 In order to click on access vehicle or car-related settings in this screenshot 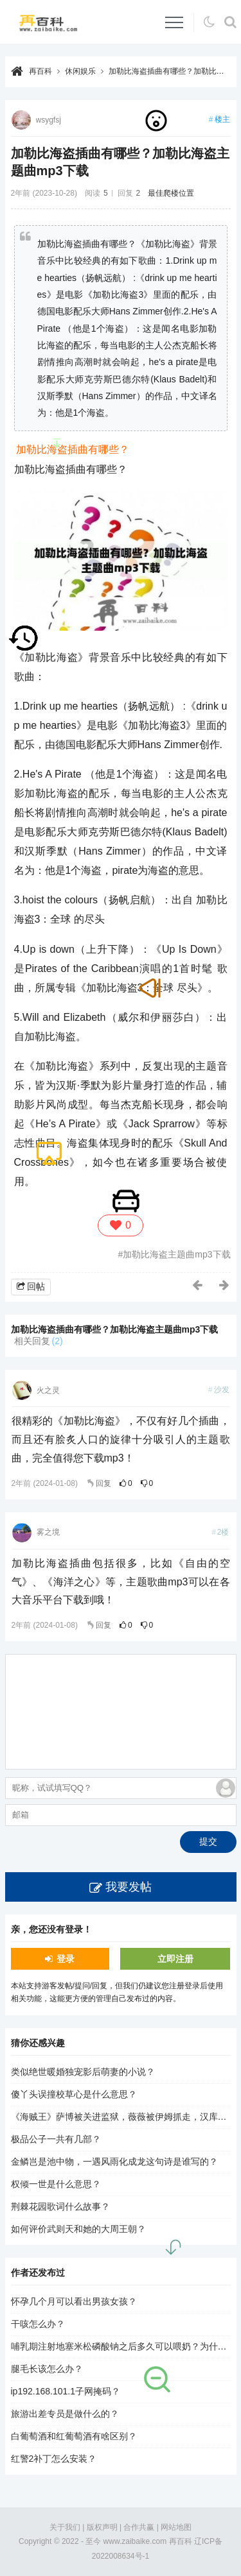, I will do `click(126, 1200)`.